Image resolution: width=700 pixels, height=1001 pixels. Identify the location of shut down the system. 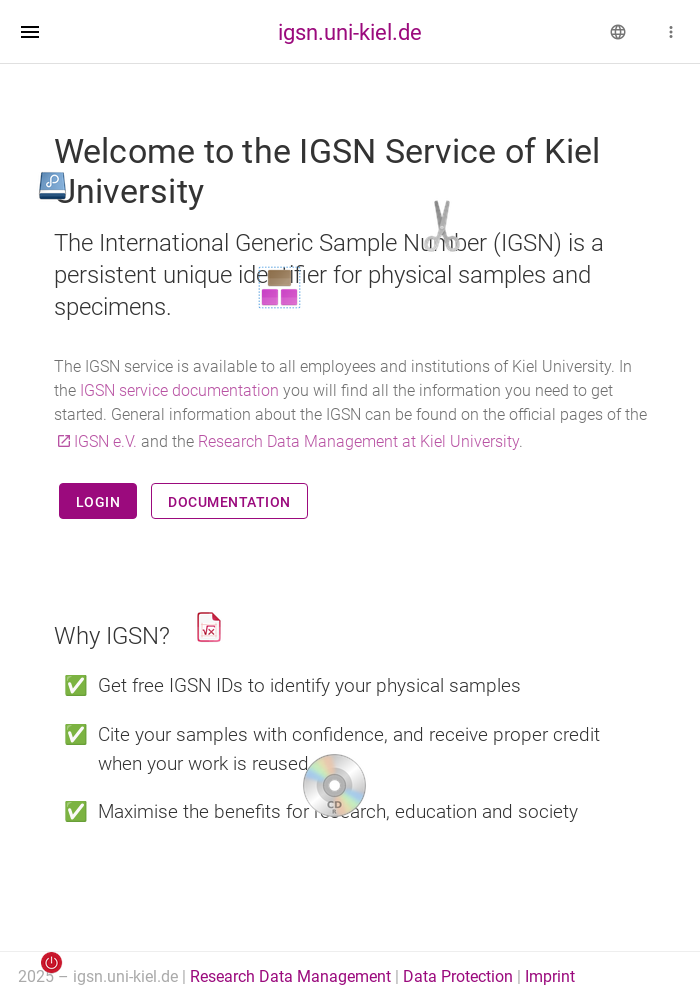
(52, 963).